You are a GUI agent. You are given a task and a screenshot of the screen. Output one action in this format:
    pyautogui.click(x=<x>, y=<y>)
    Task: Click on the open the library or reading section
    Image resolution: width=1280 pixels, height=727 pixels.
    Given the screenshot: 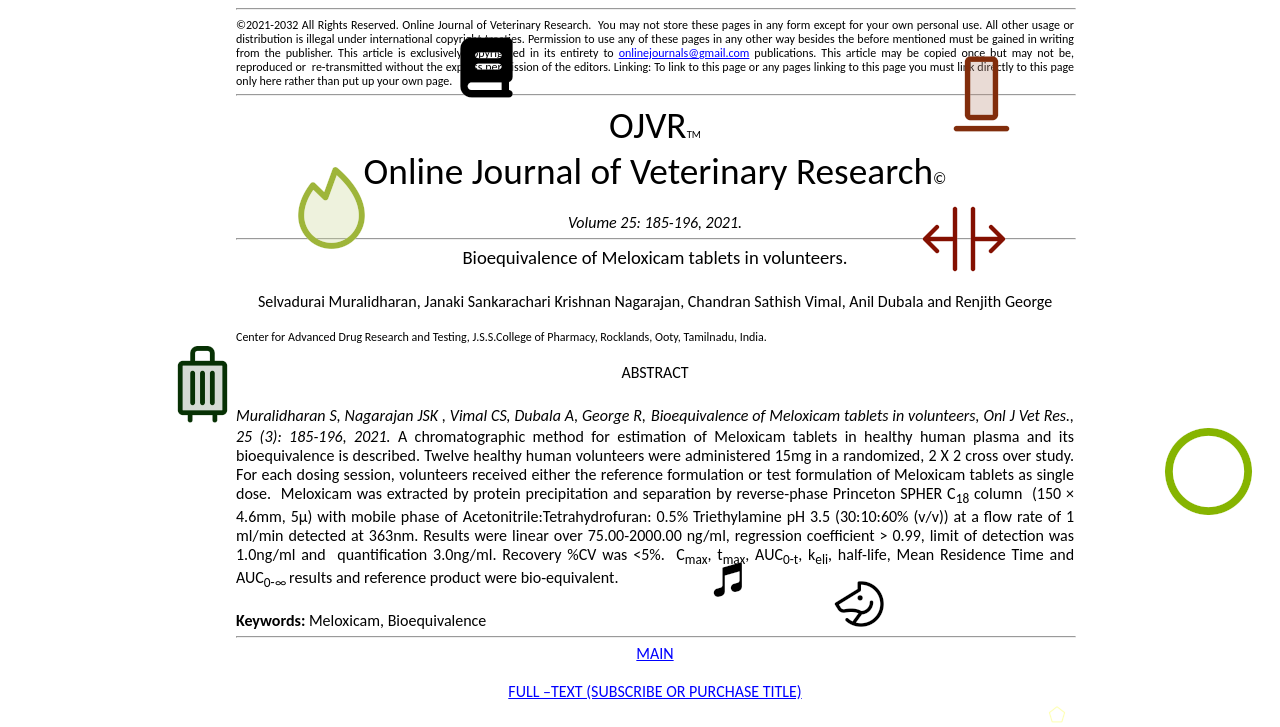 What is the action you would take?
    pyautogui.click(x=486, y=67)
    